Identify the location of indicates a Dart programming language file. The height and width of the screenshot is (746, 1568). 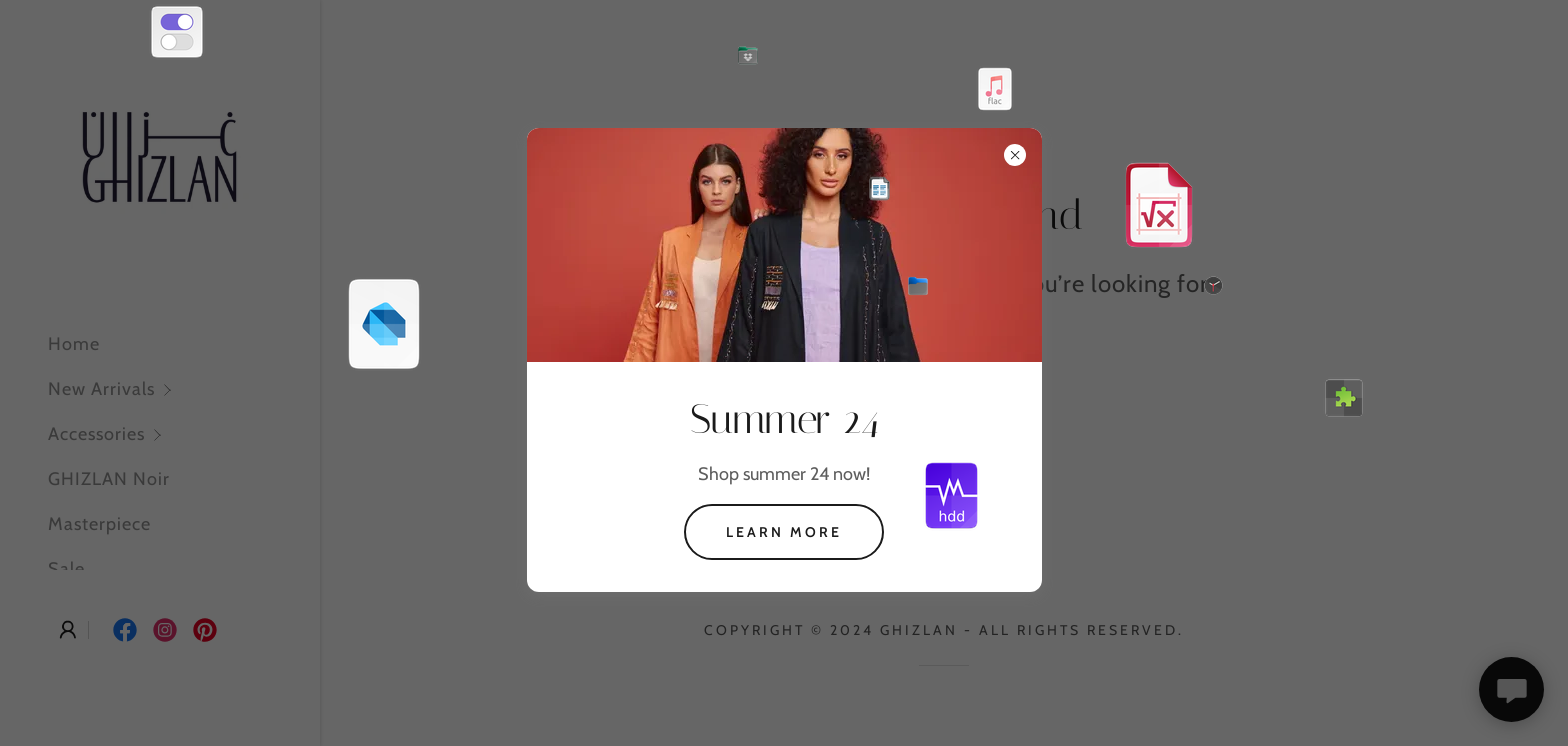
(384, 324).